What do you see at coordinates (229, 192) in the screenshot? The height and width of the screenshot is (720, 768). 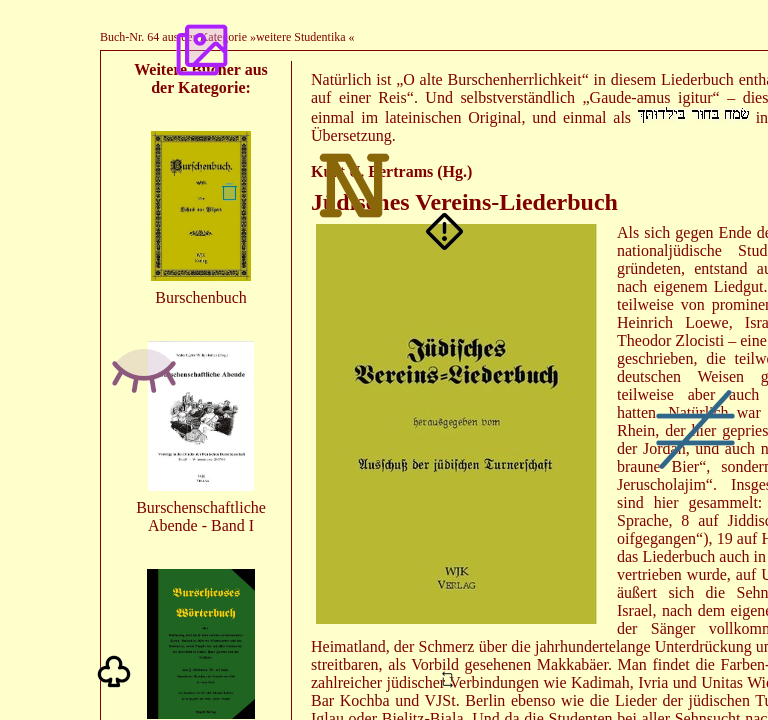 I see `delete selected item` at bounding box center [229, 192].